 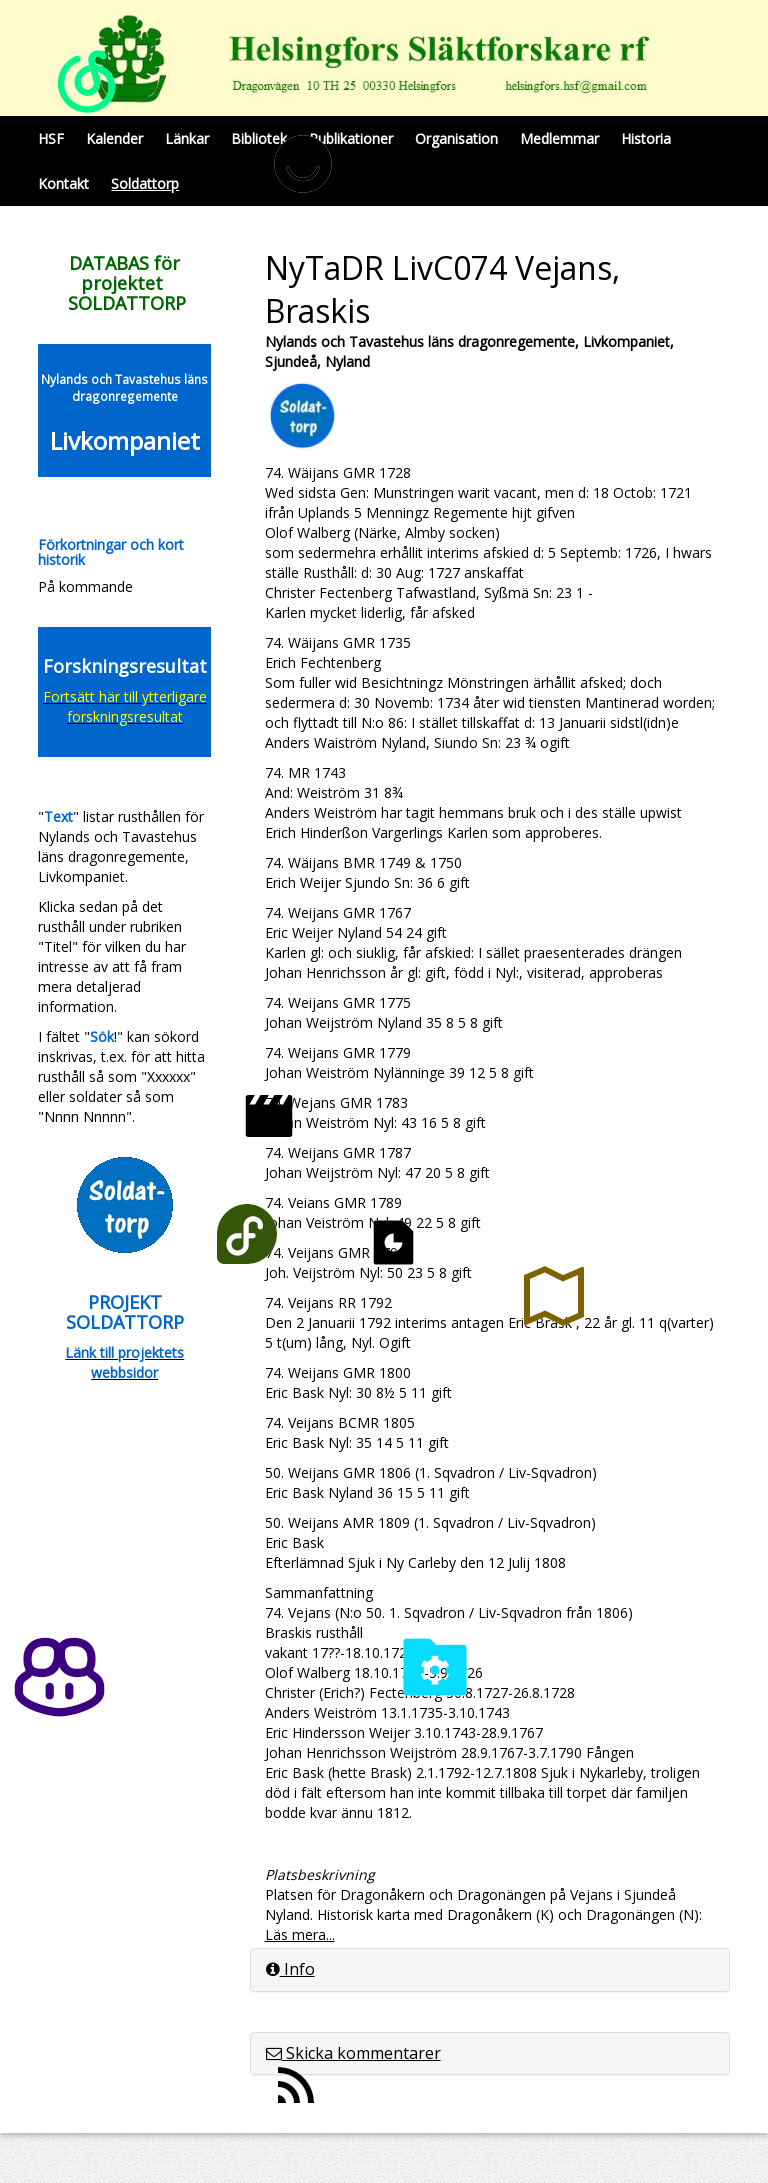 What do you see at coordinates (554, 1296) in the screenshot?
I see `view map` at bounding box center [554, 1296].